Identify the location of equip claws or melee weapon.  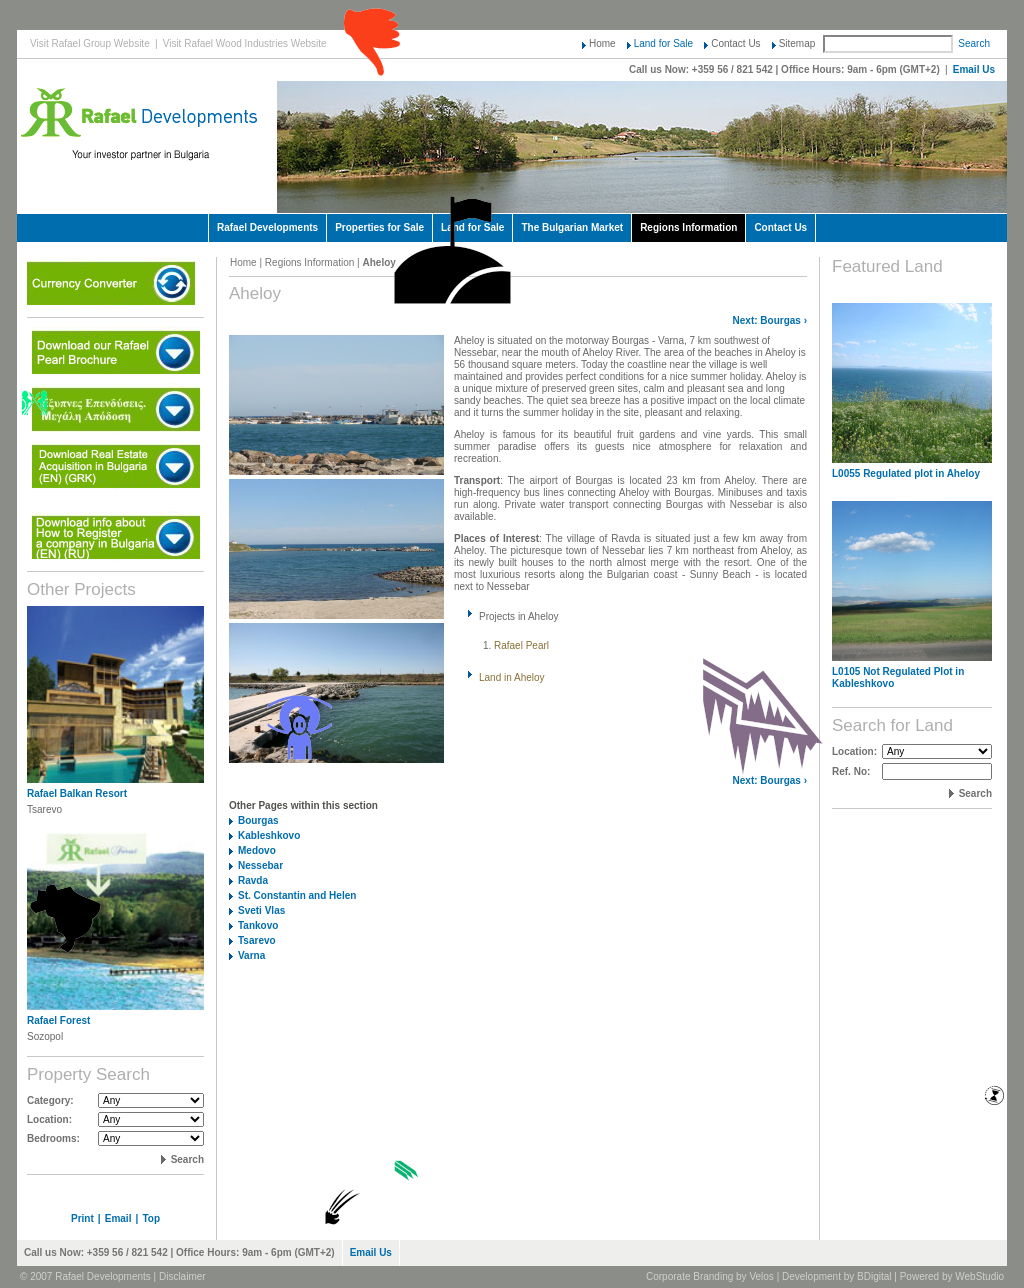
(406, 1172).